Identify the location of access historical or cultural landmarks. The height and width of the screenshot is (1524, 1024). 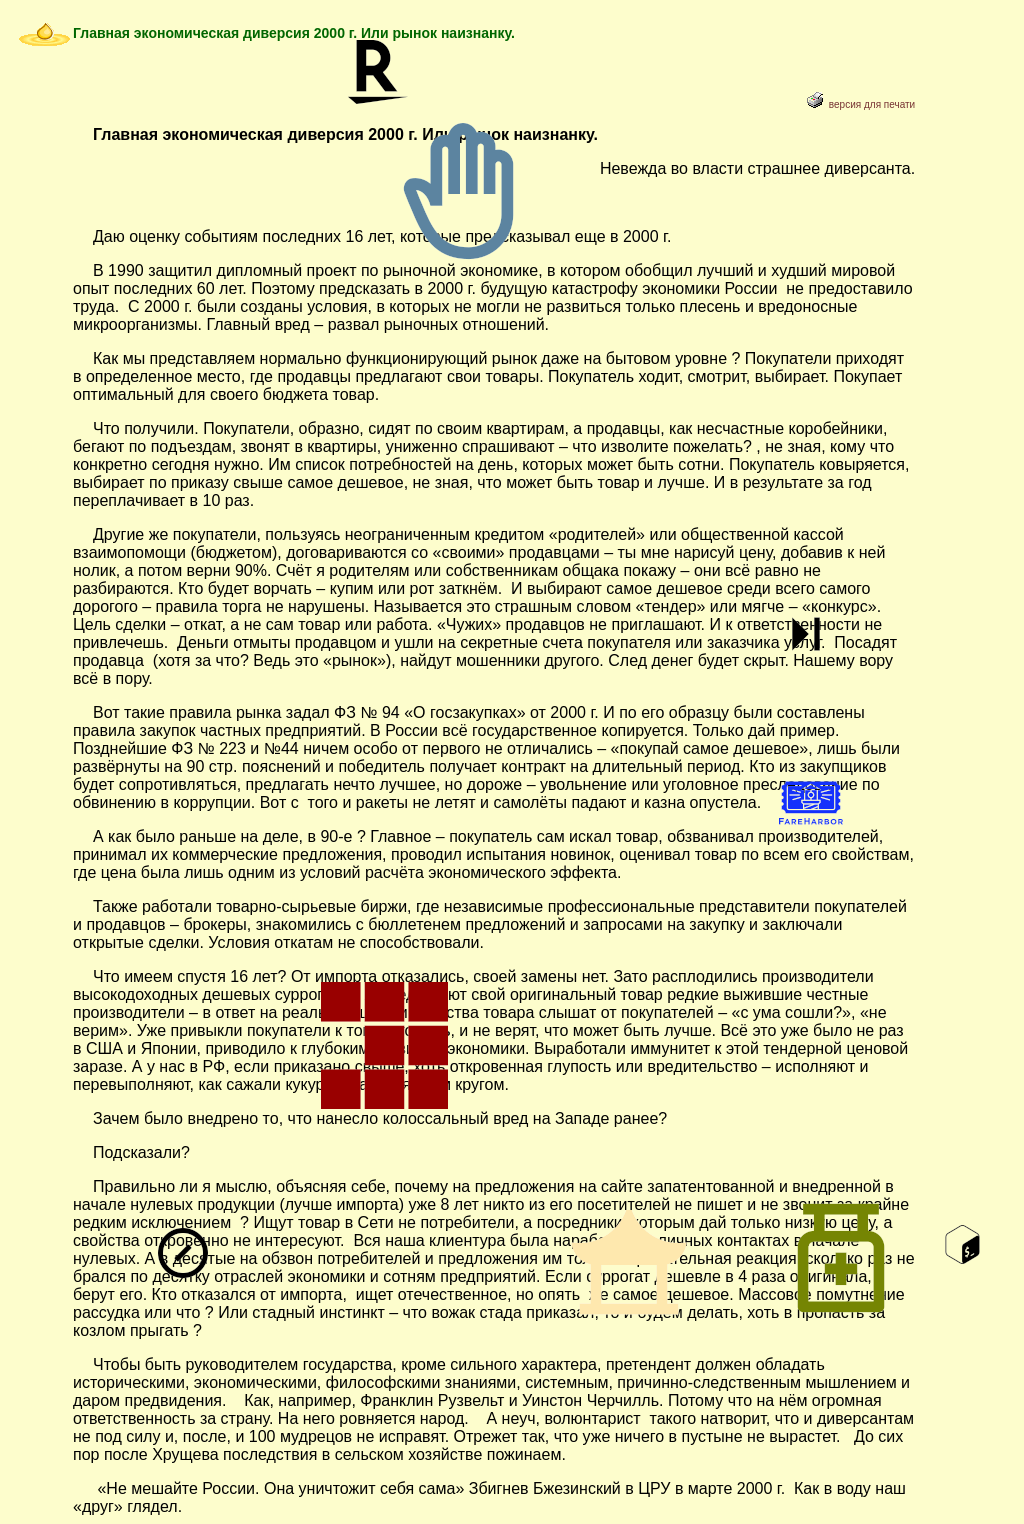
(629, 1265).